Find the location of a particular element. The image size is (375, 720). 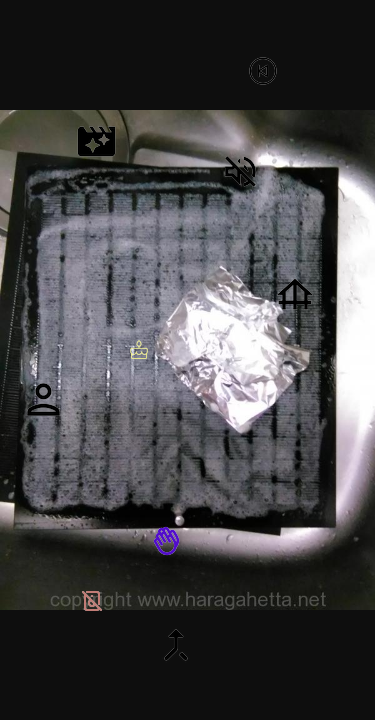

view birthday or celebration reminders is located at coordinates (139, 351).